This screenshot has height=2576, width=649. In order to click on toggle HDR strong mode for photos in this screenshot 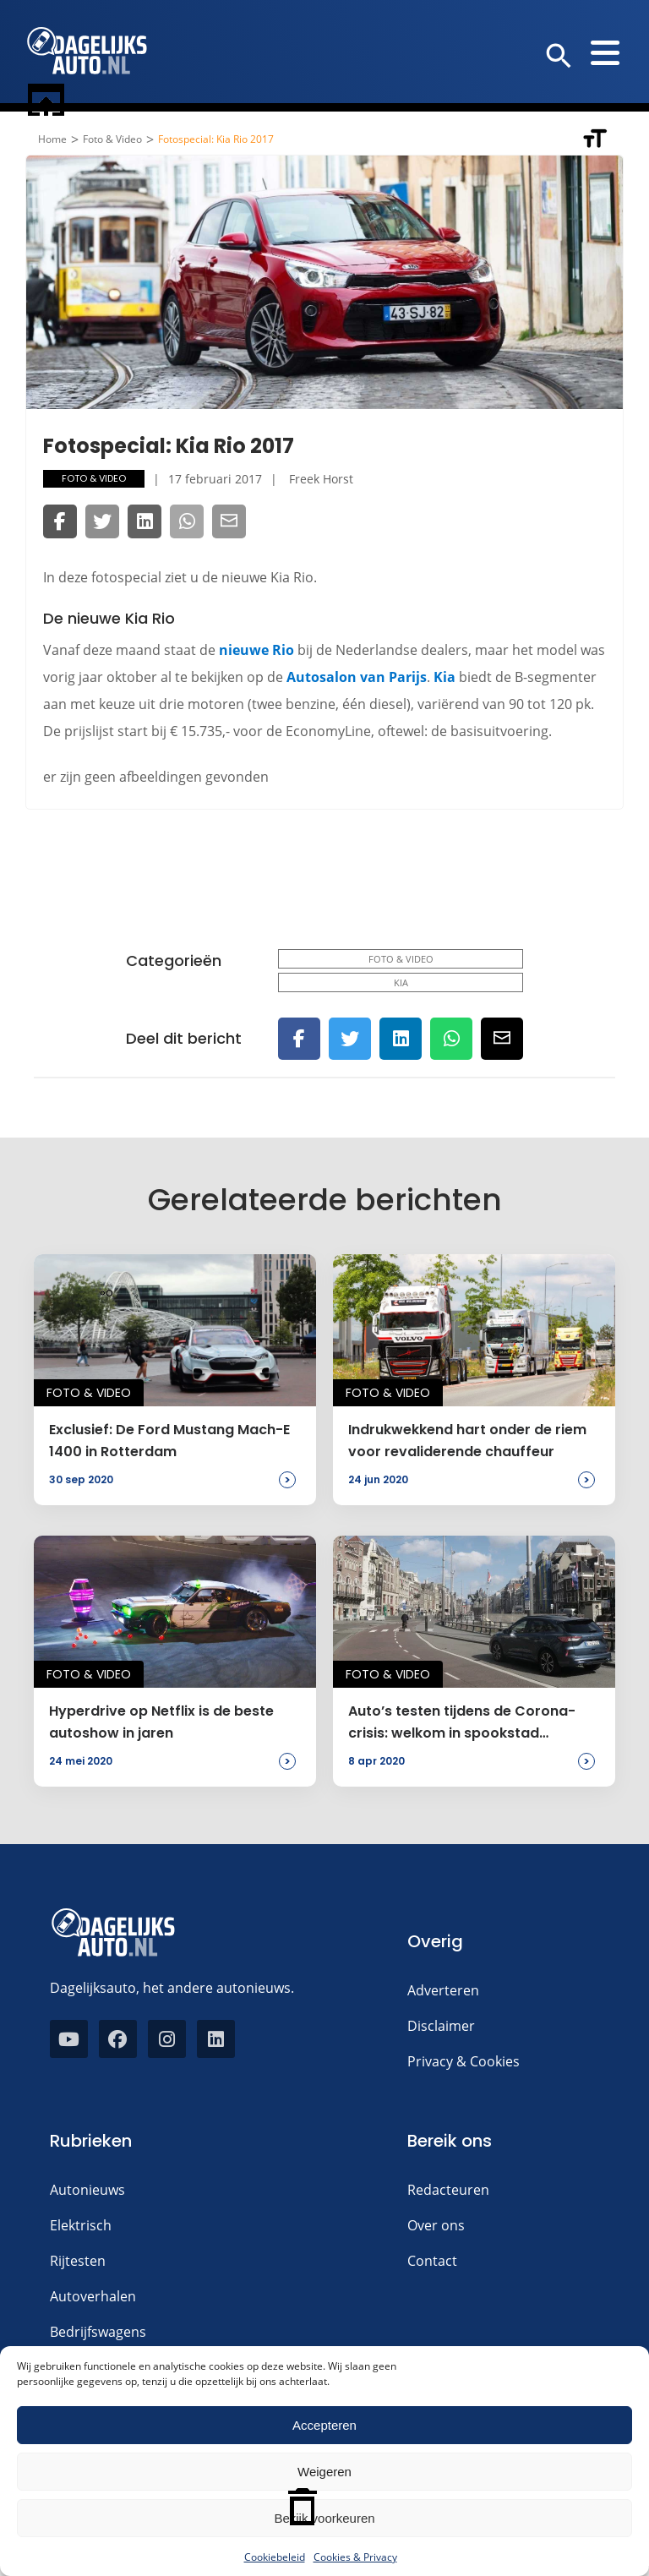, I will do `click(106, 1293)`.